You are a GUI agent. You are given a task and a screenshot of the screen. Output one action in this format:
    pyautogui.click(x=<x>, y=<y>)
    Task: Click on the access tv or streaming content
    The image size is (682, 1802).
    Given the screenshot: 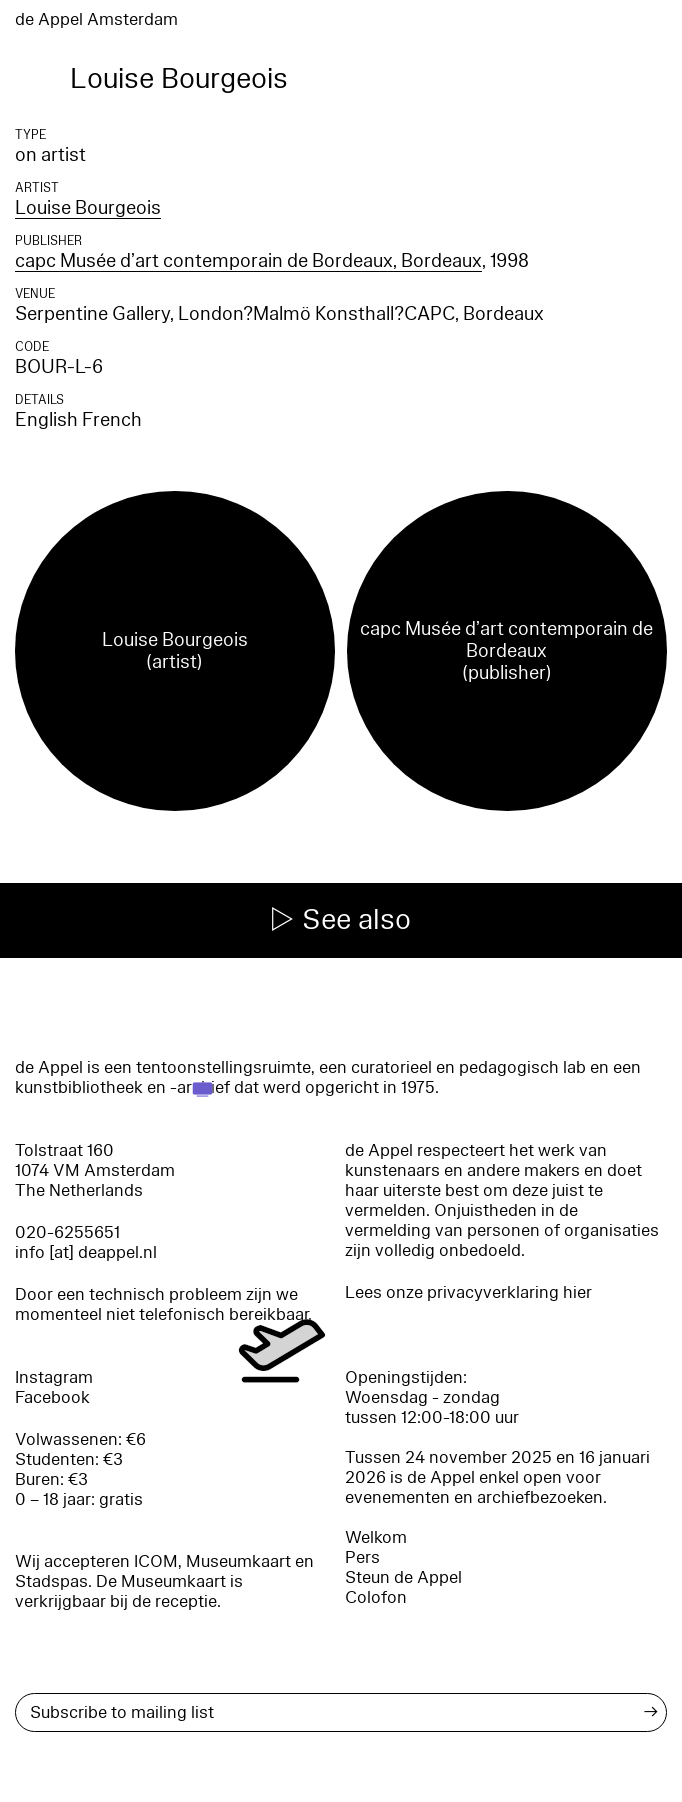 What is the action you would take?
    pyautogui.click(x=202, y=1089)
    